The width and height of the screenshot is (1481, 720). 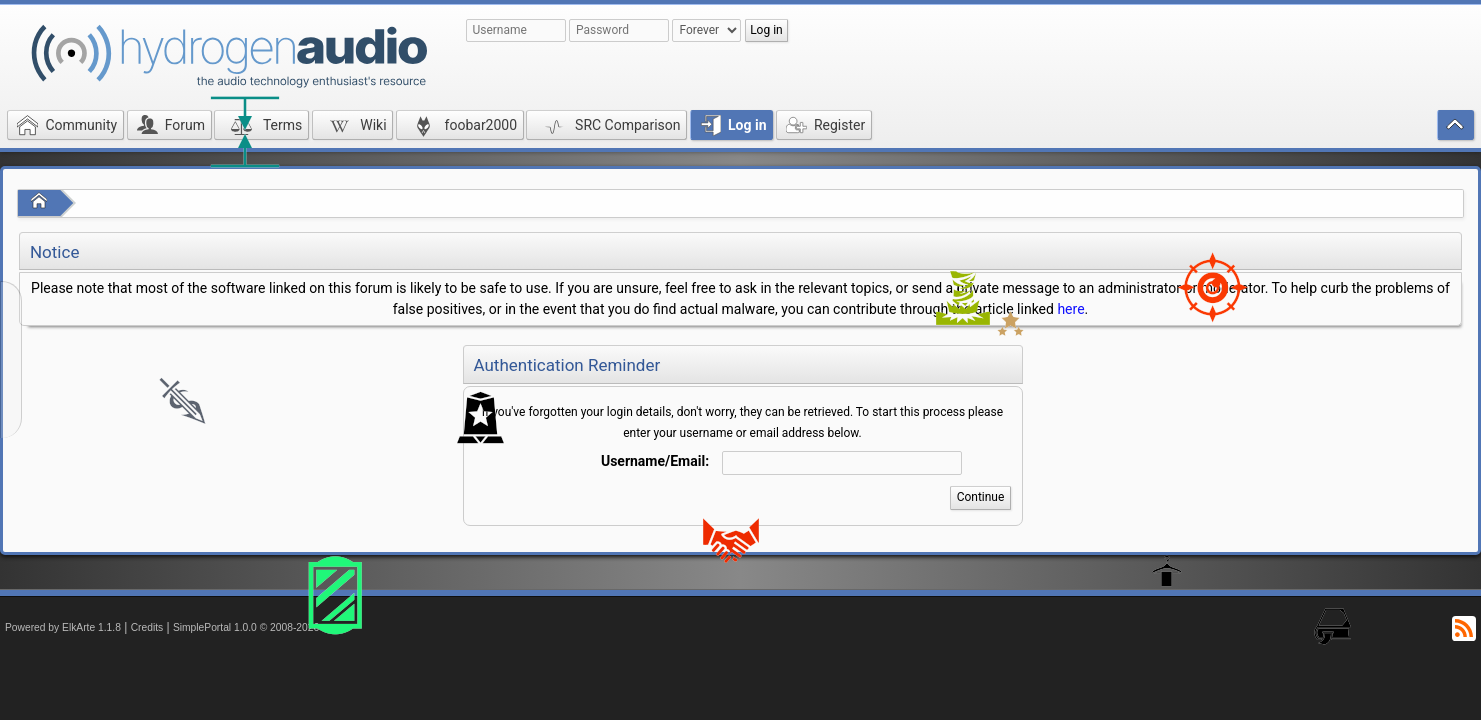 What do you see at coordinates (731, 541) in the screenshot?
I see `confirm a deal or agreement` at bounding box center [731, 541].